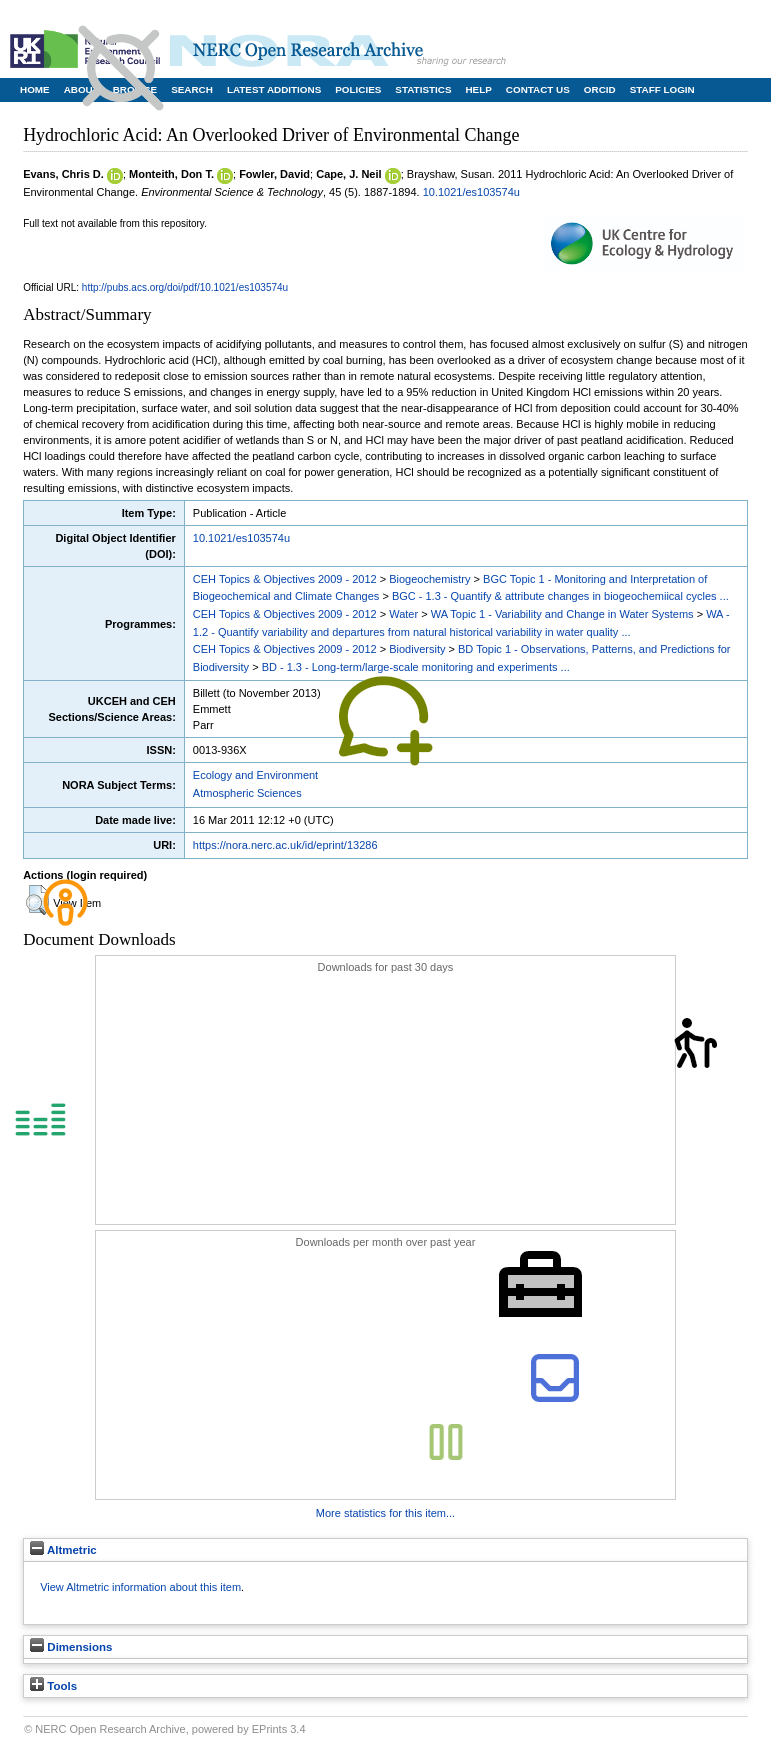 This screenshot has width=771, height=1750. I want to click on start a new conversation, so click(383, 716).